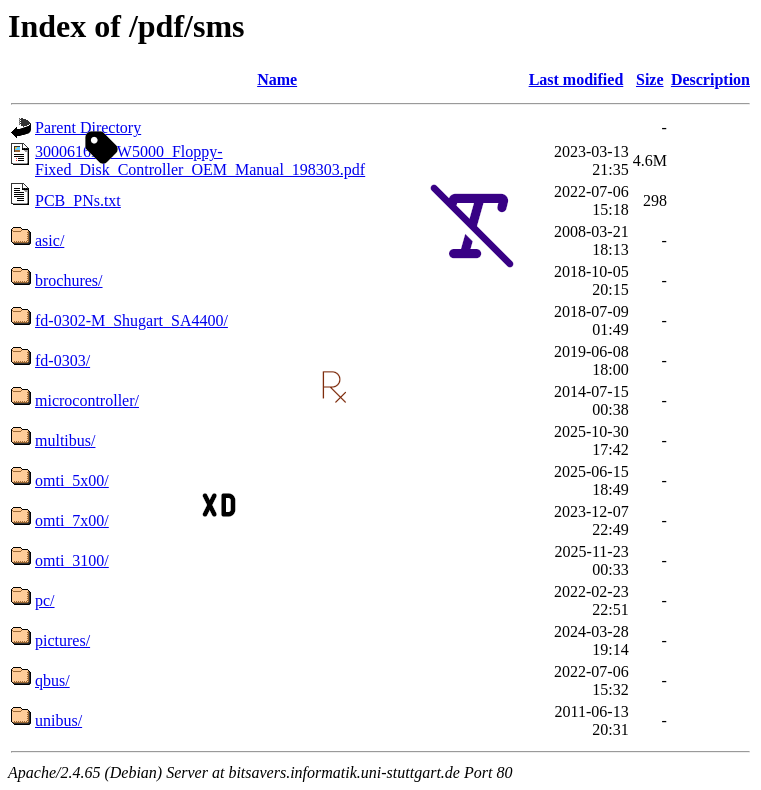 Image resolution: width=761 pixels, height=790 pixels. I want to click on view prescription details, so click(333, 387).